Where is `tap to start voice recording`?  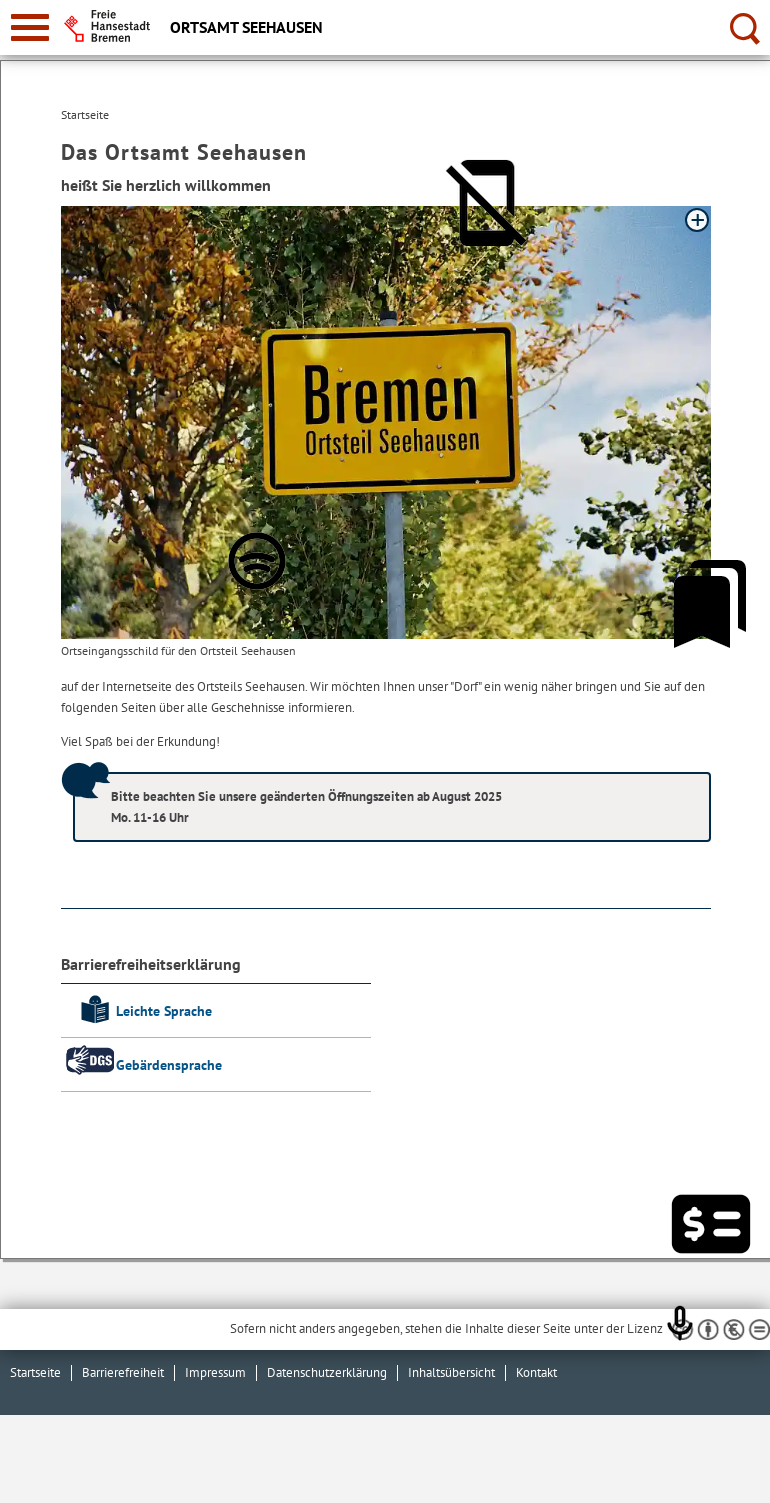
tap to start voice recording is located at coordinates (680, 1324).